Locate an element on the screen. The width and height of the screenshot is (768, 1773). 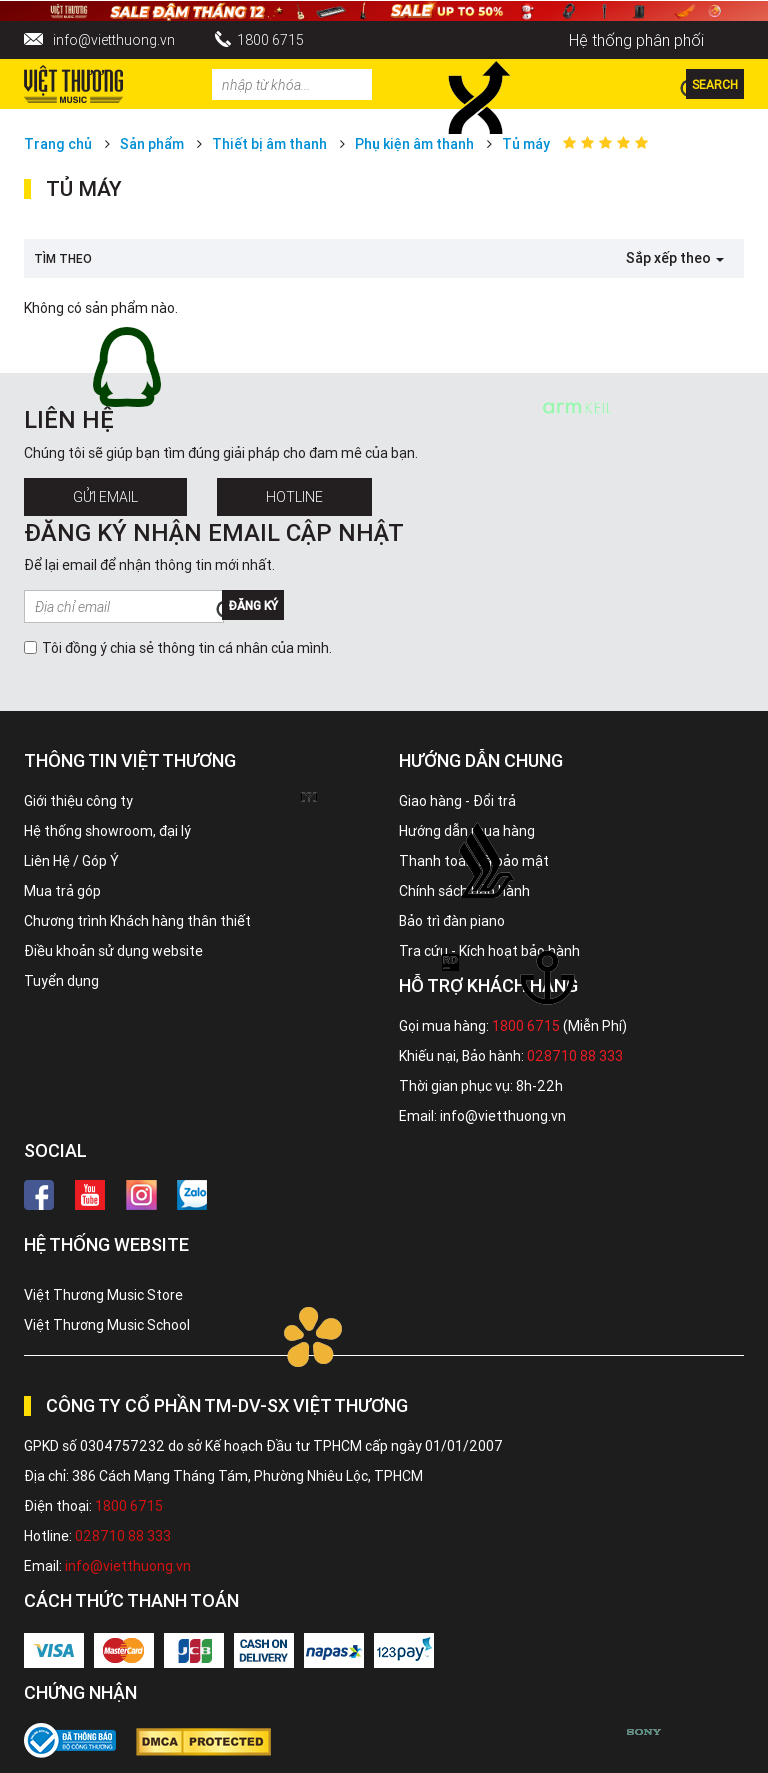
arm keil brand logo is located at coordinates (577, 408).